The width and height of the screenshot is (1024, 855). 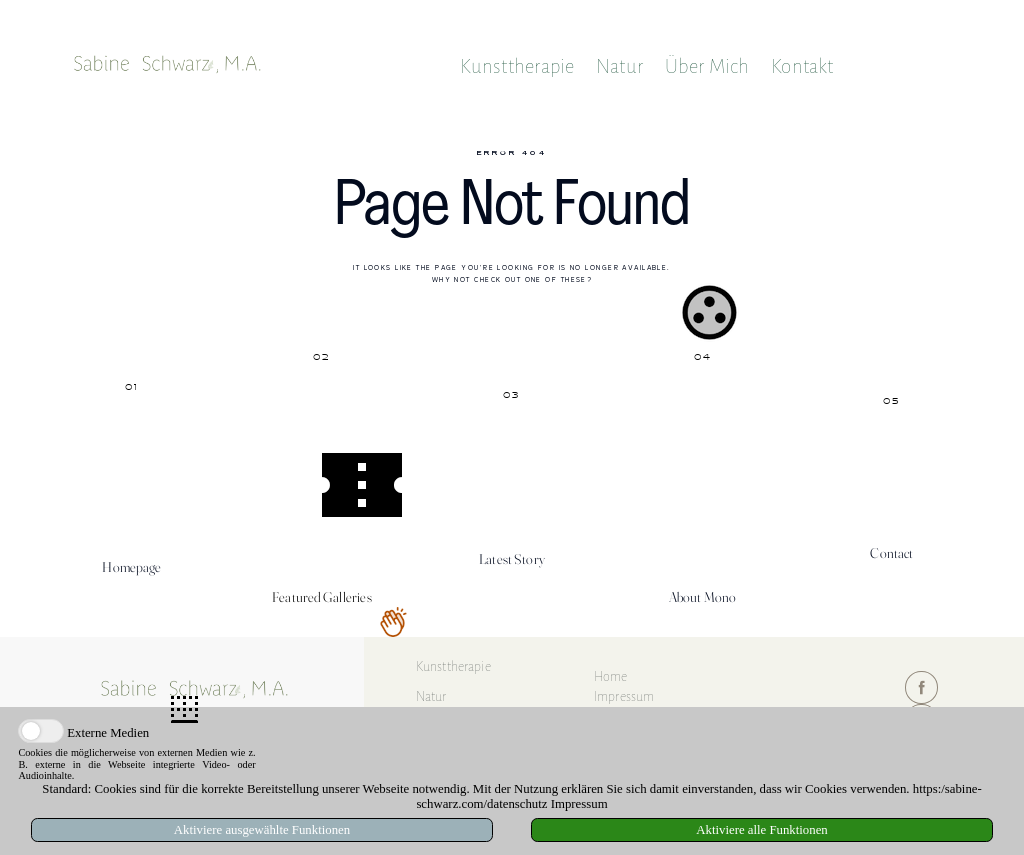 I want to click on give applause or show appreciation, so click(x=393, y=622).